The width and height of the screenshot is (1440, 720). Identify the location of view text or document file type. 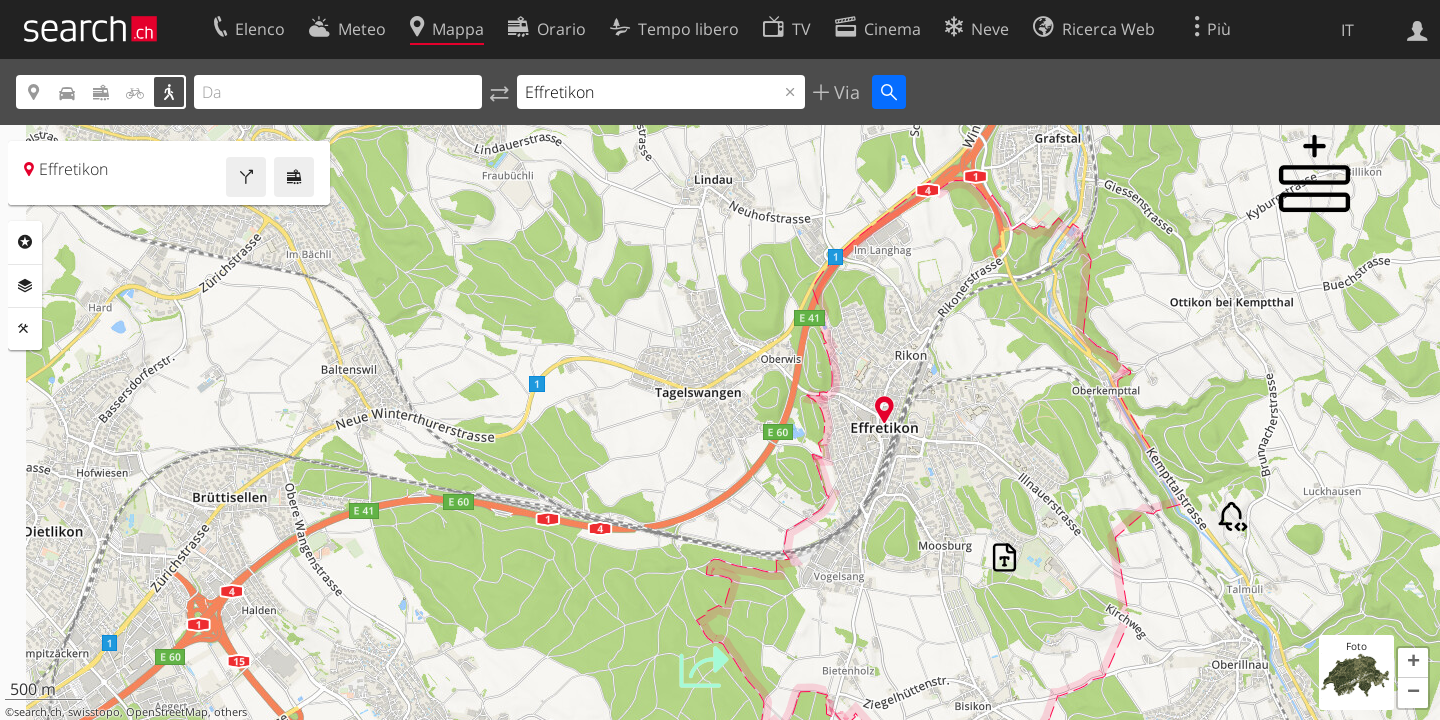
(1004, 557).